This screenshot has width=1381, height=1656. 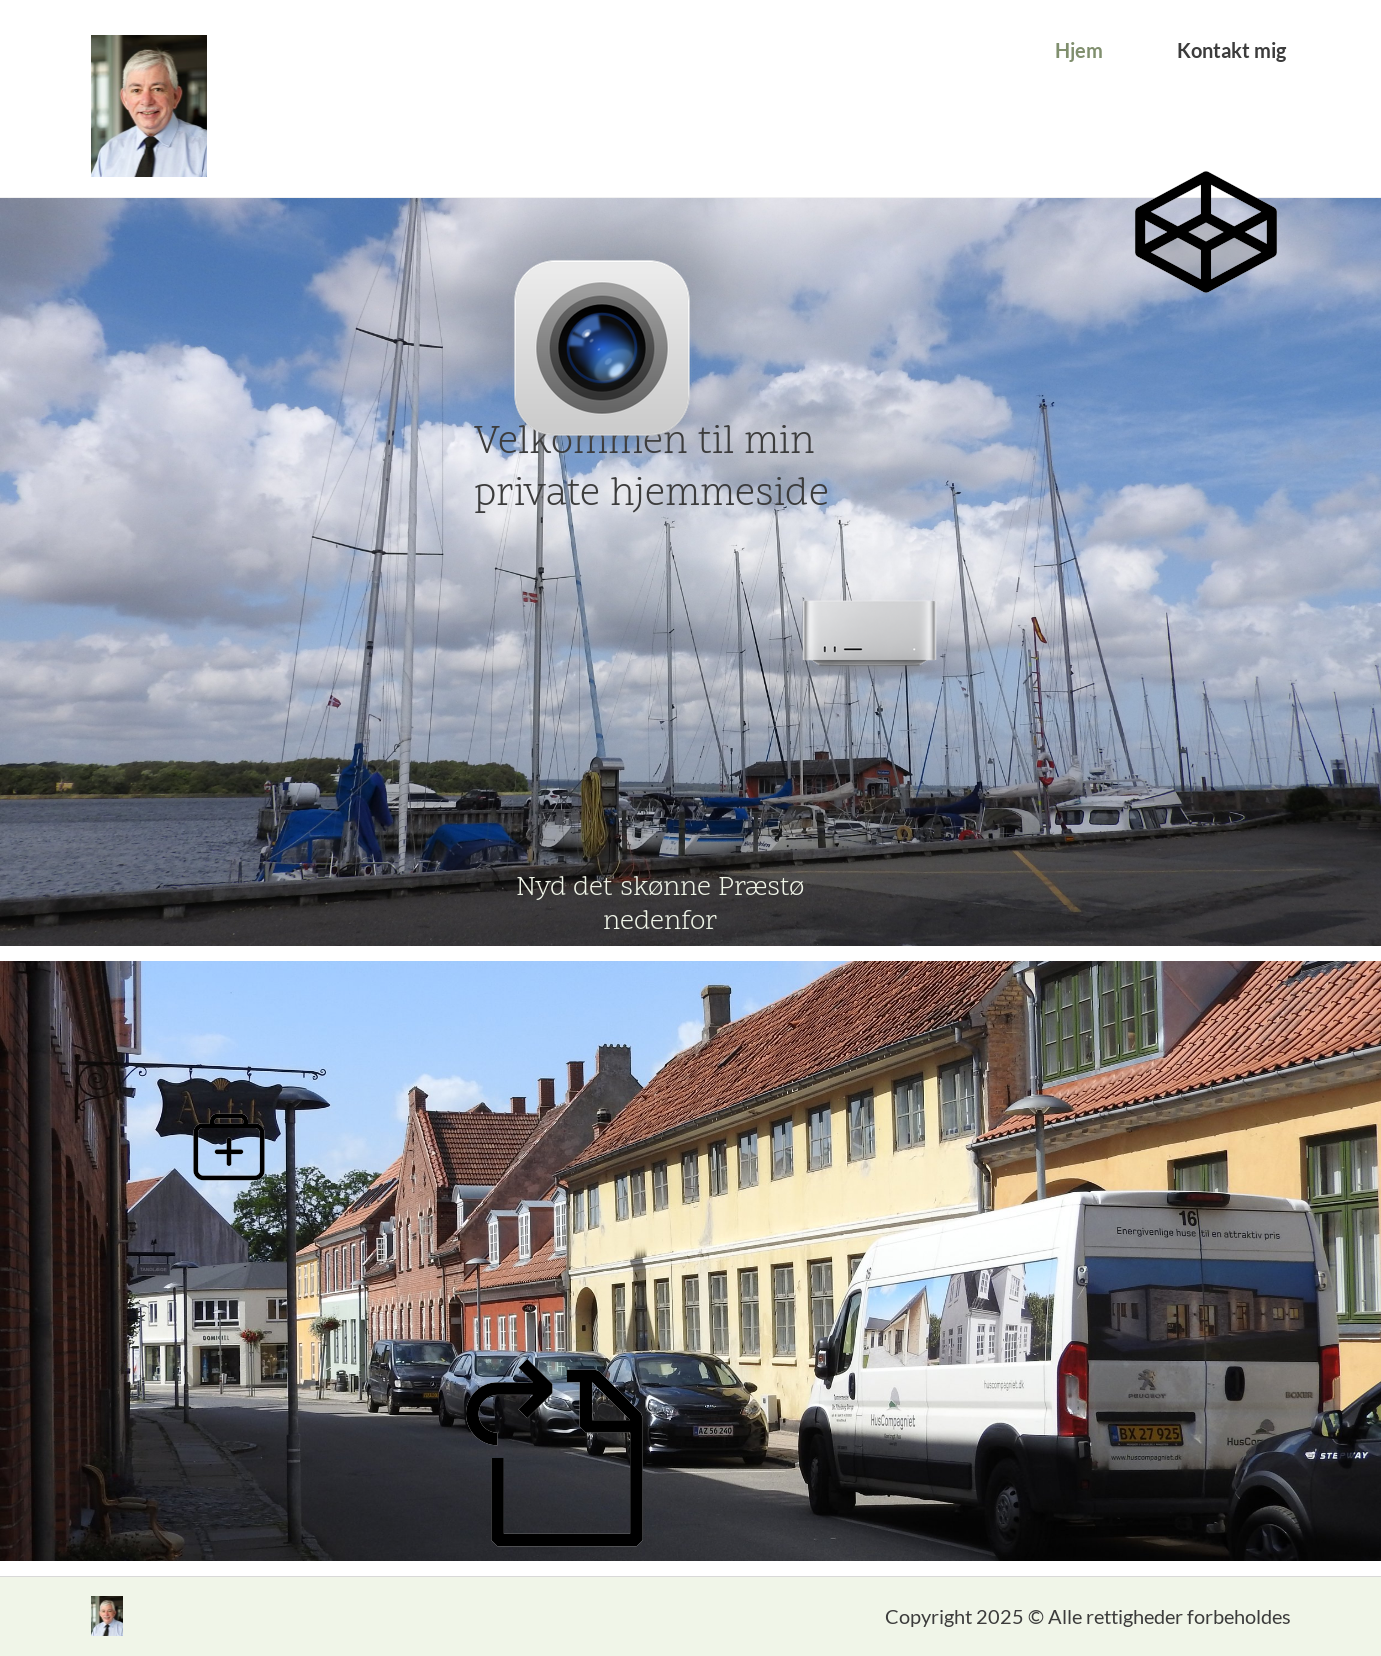 I want to click on open CodePen profile or projects, so click(x=1206, y=232).